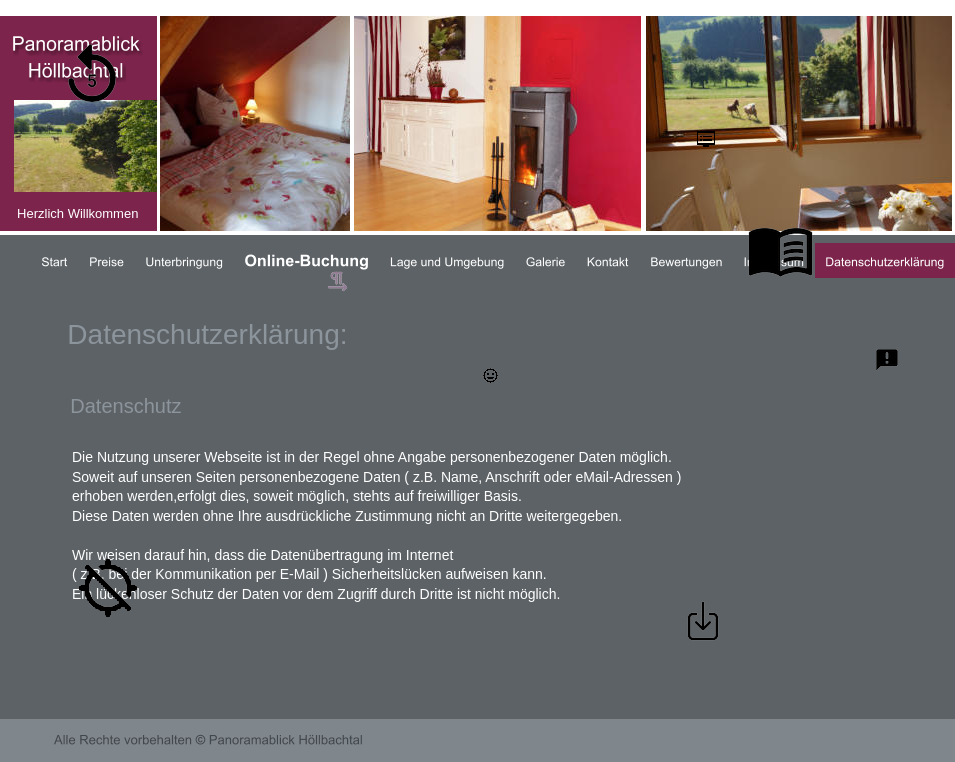 The image size is (955, 762). Describe the element at coordinates (108, 588) in the screenshot. I see `GPS or location services are disabled` at that location.